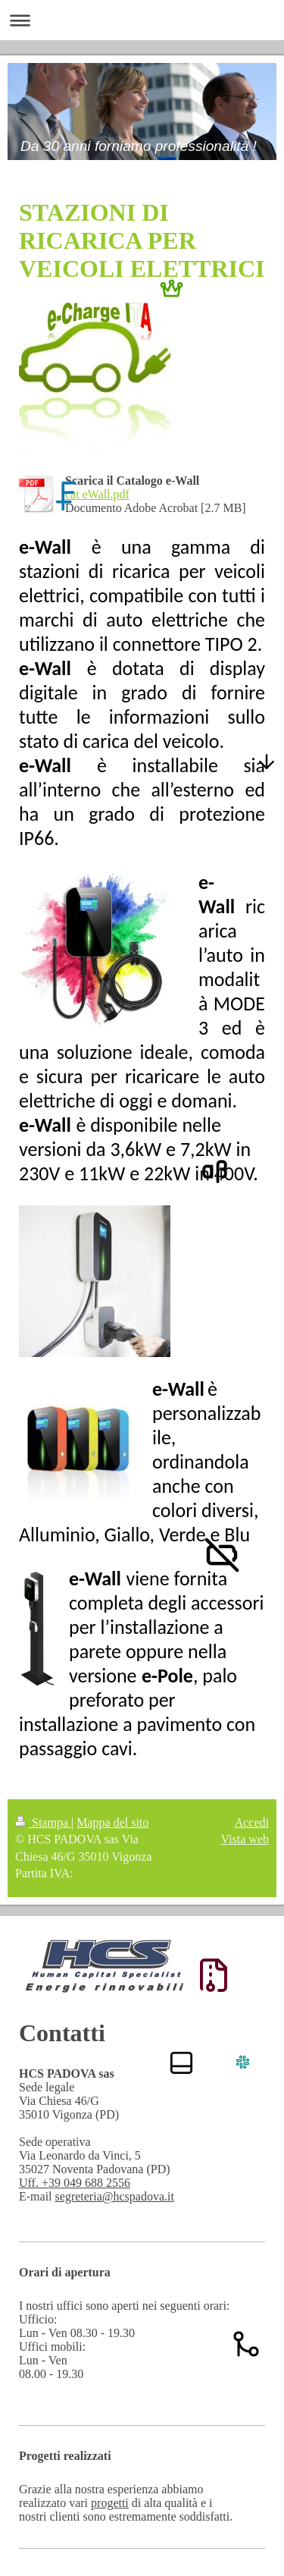  Describe the element at coordinates (66, 496) in the screenshot. I see `indicates swiss franc currency` at that location.